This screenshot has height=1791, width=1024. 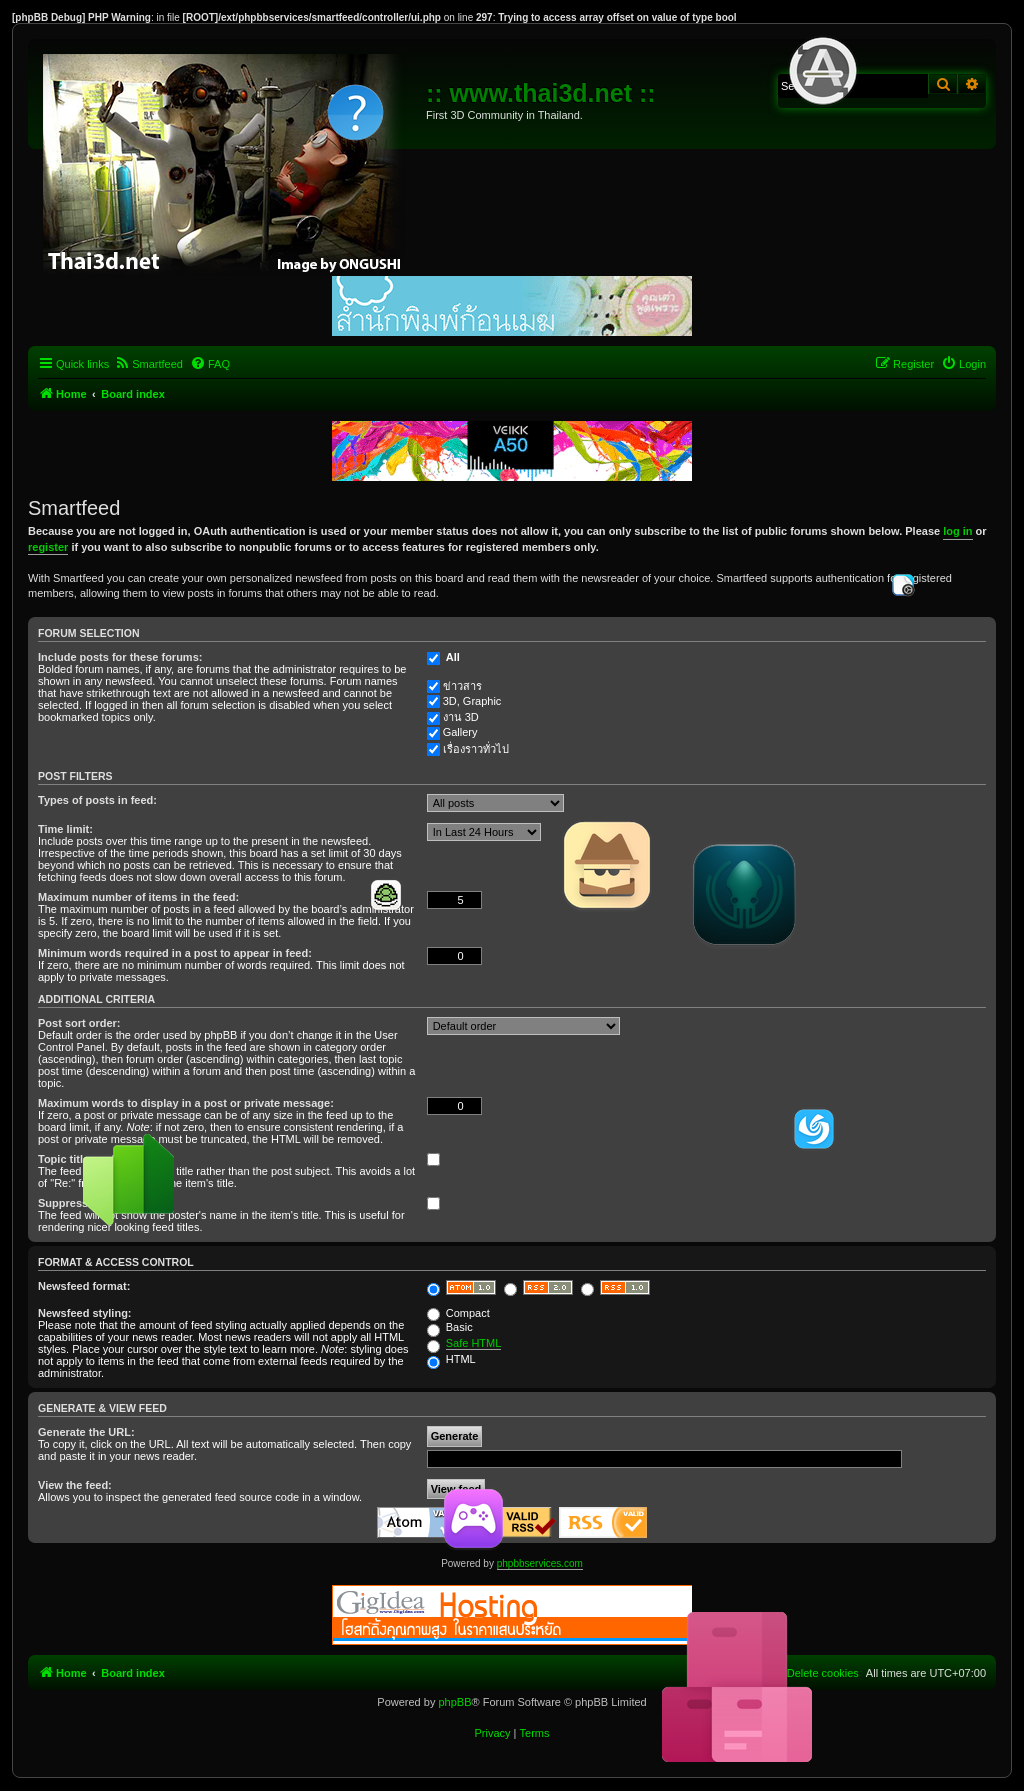 What do you see at coordinates (737, 1687) in the screenshot?
I see `open the artifacts app` at bounding box center [737, 1687].